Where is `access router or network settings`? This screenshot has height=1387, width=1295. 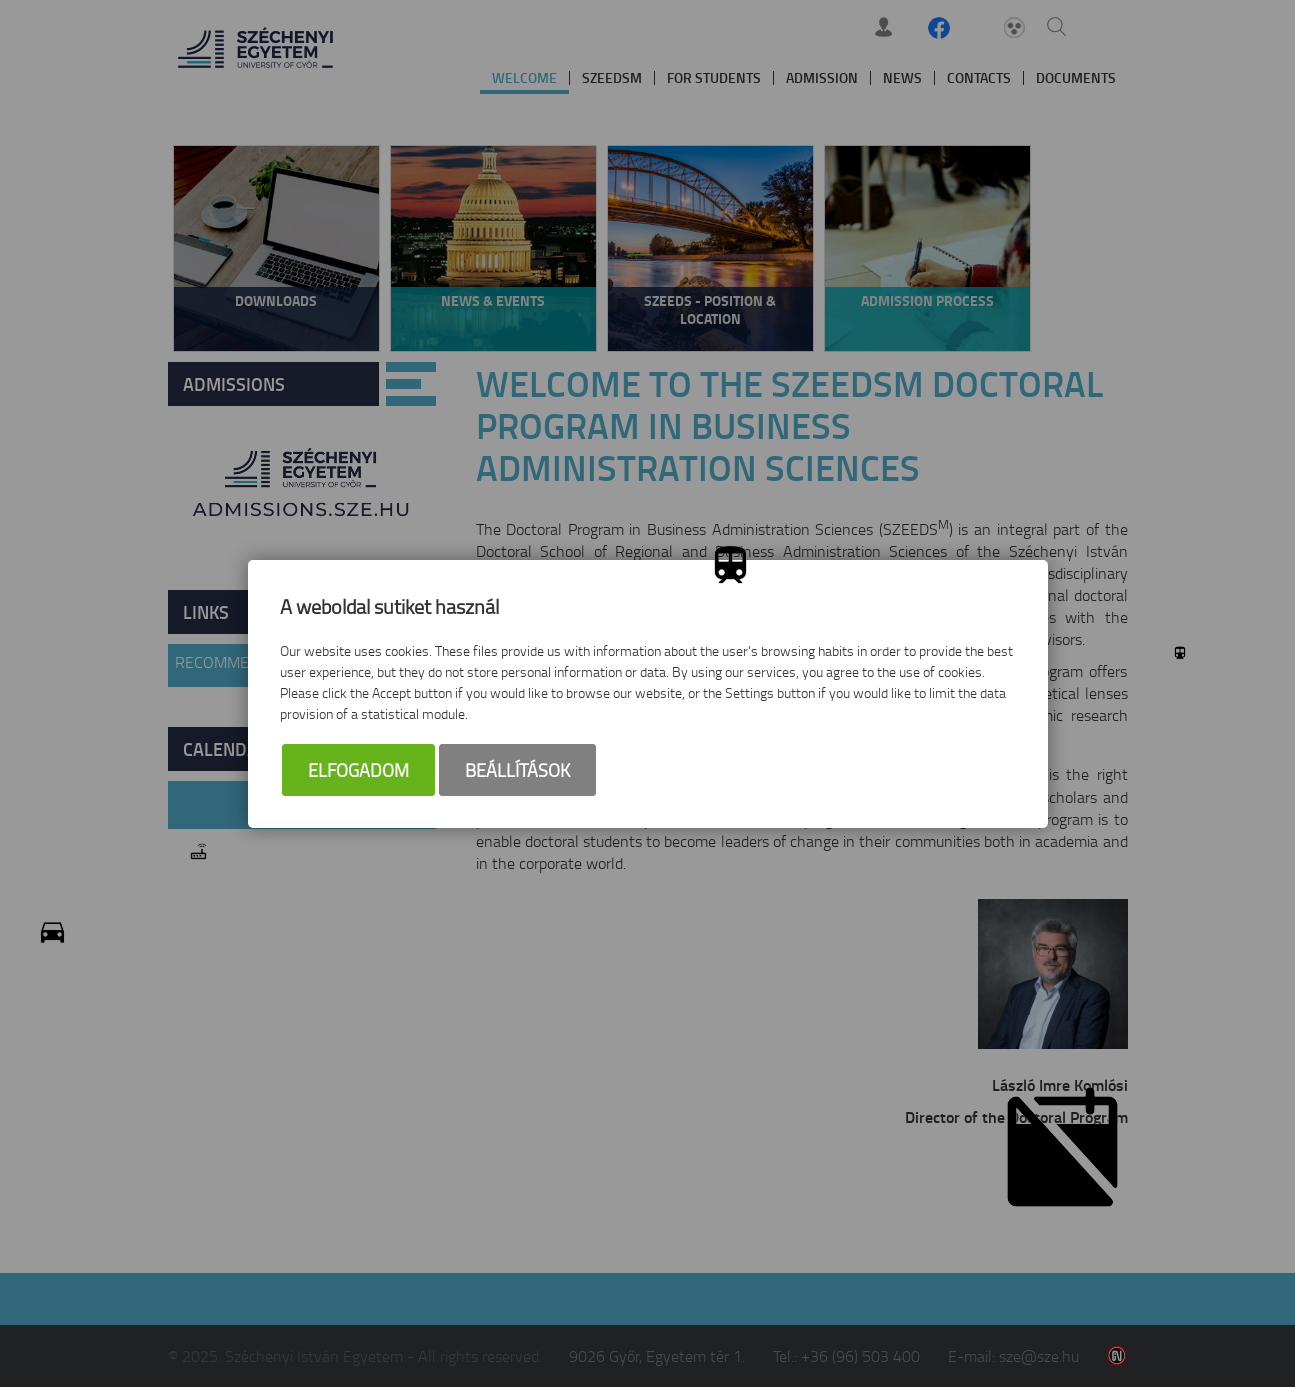 access router or network settings is located at coordinates (198, 851).